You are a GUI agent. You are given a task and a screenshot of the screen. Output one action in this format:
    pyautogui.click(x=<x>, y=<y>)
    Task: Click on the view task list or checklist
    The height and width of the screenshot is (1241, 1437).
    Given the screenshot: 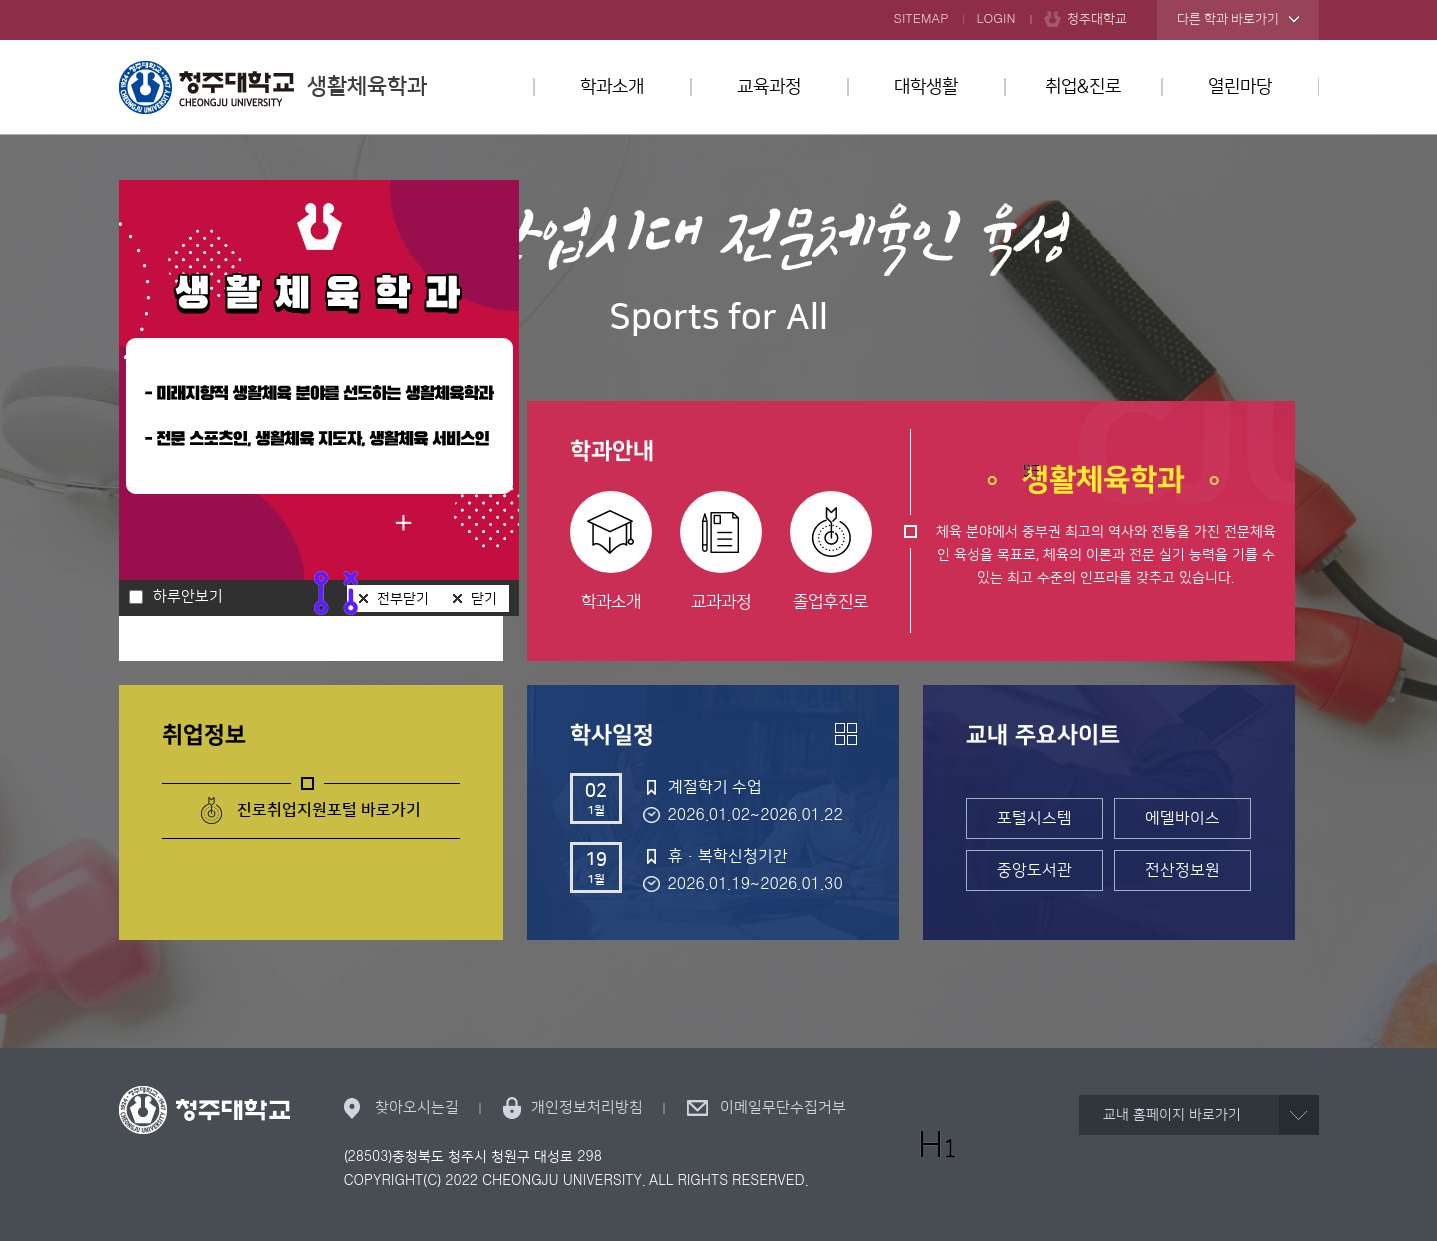 What is the action you would take?
    pyautogui.click(x=1031, y=470)
    